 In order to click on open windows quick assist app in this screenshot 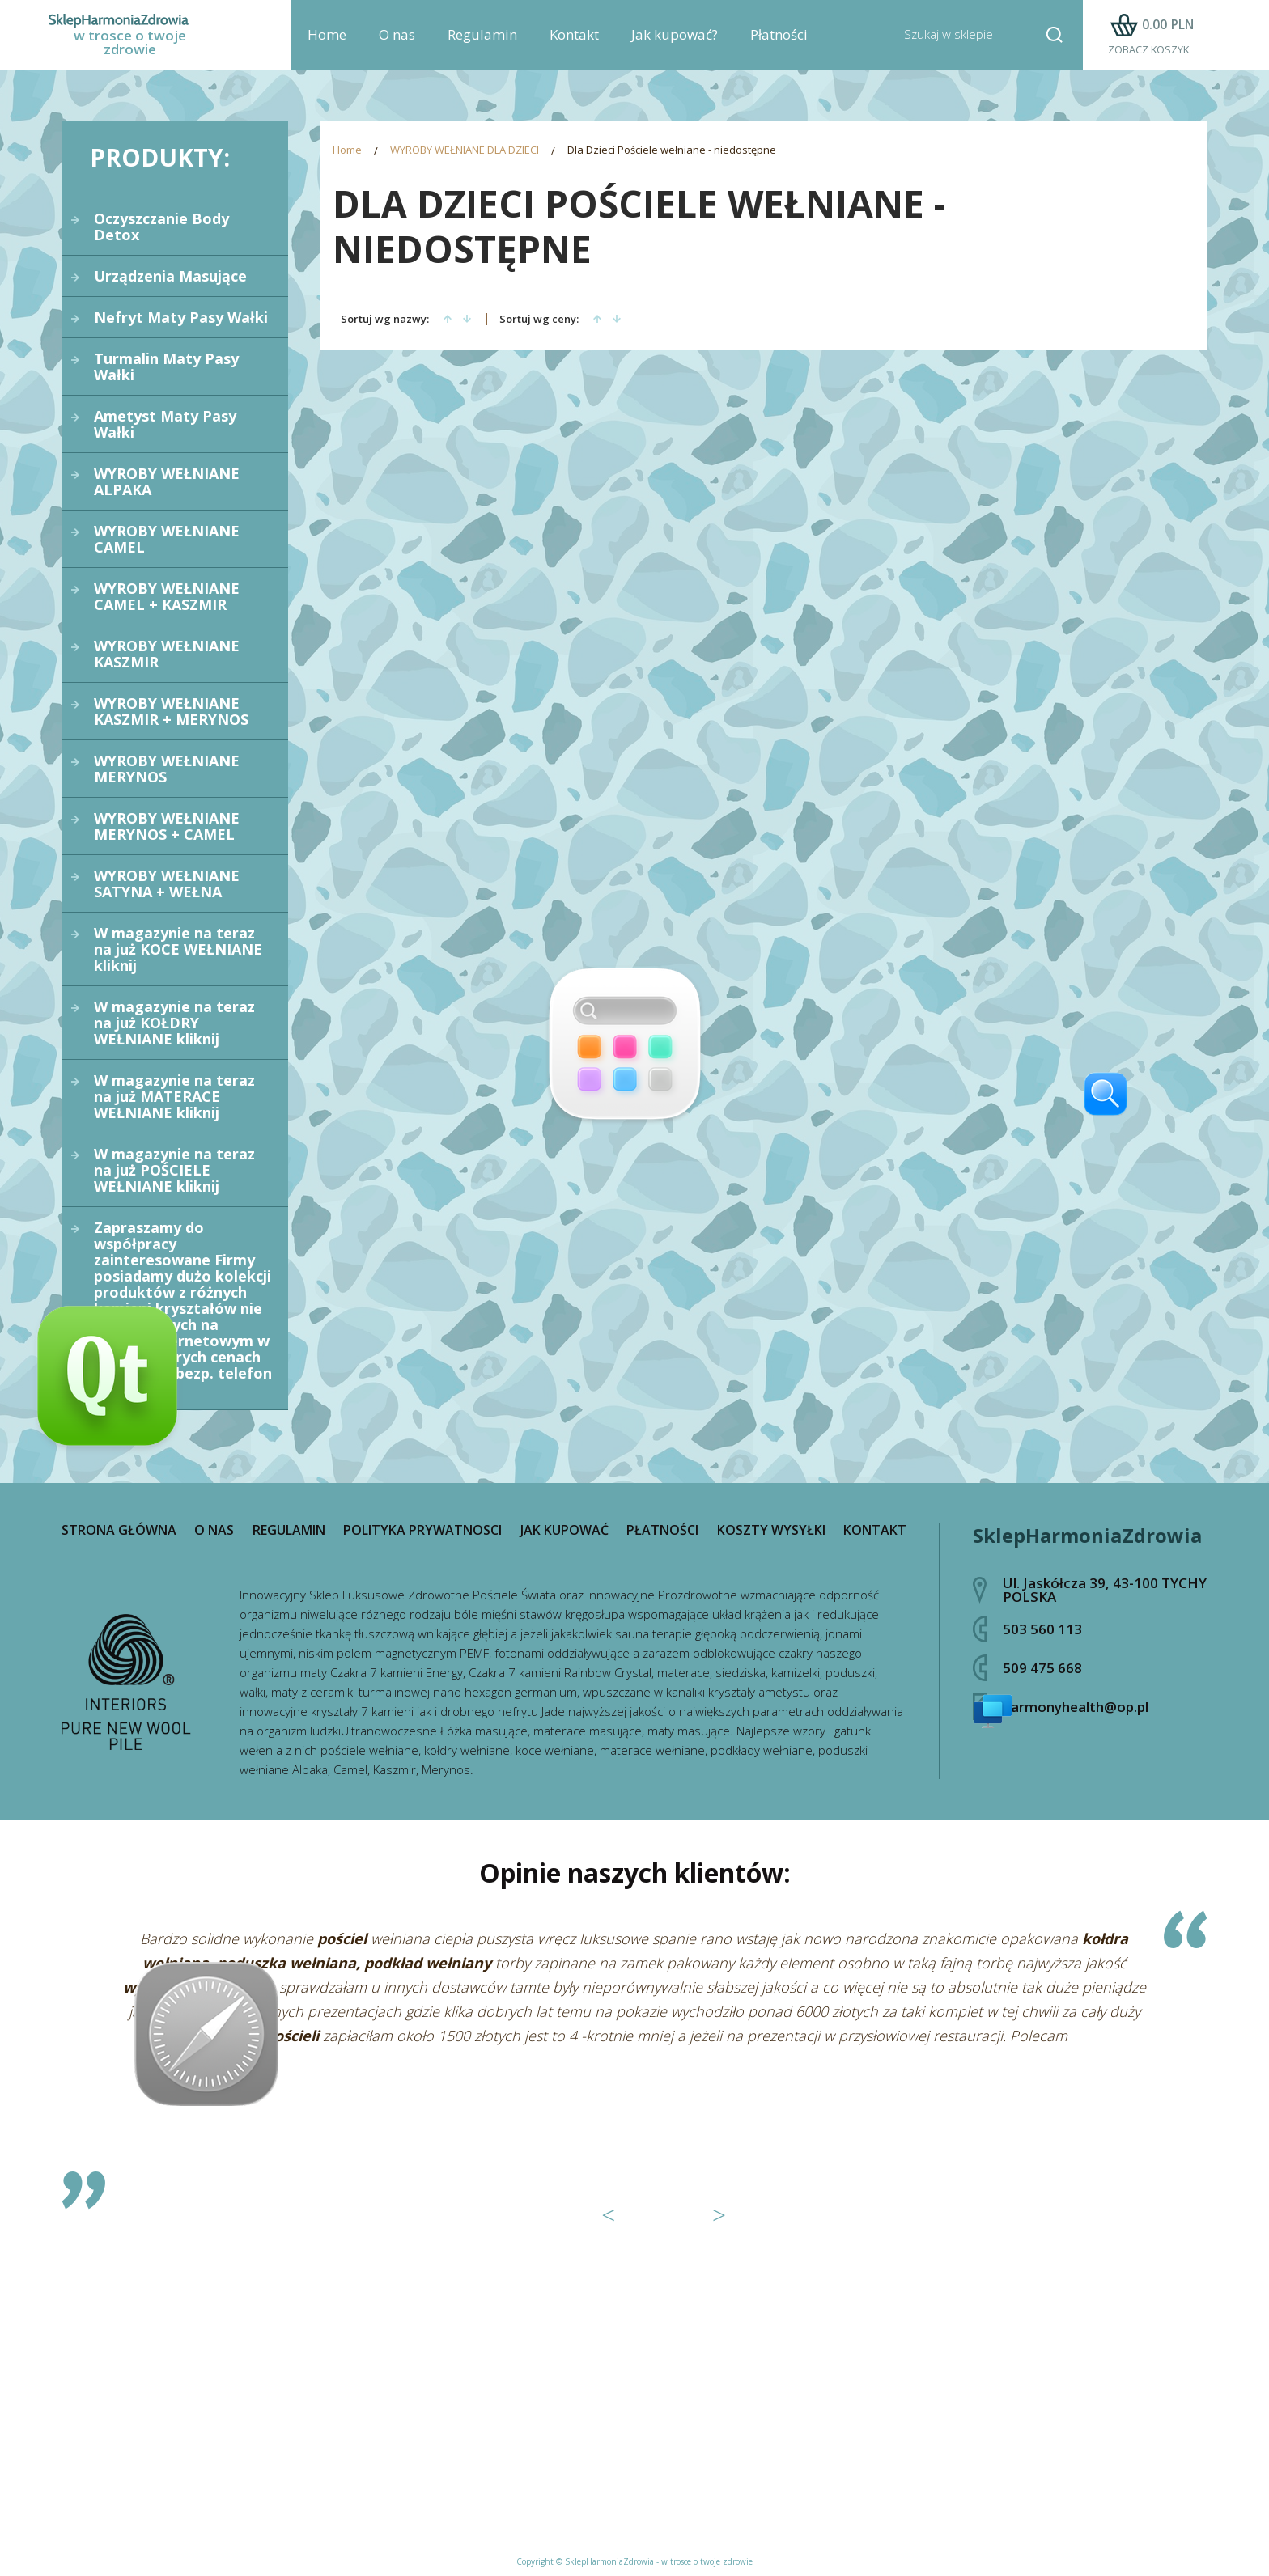, I will do `click(992, 1709)`.